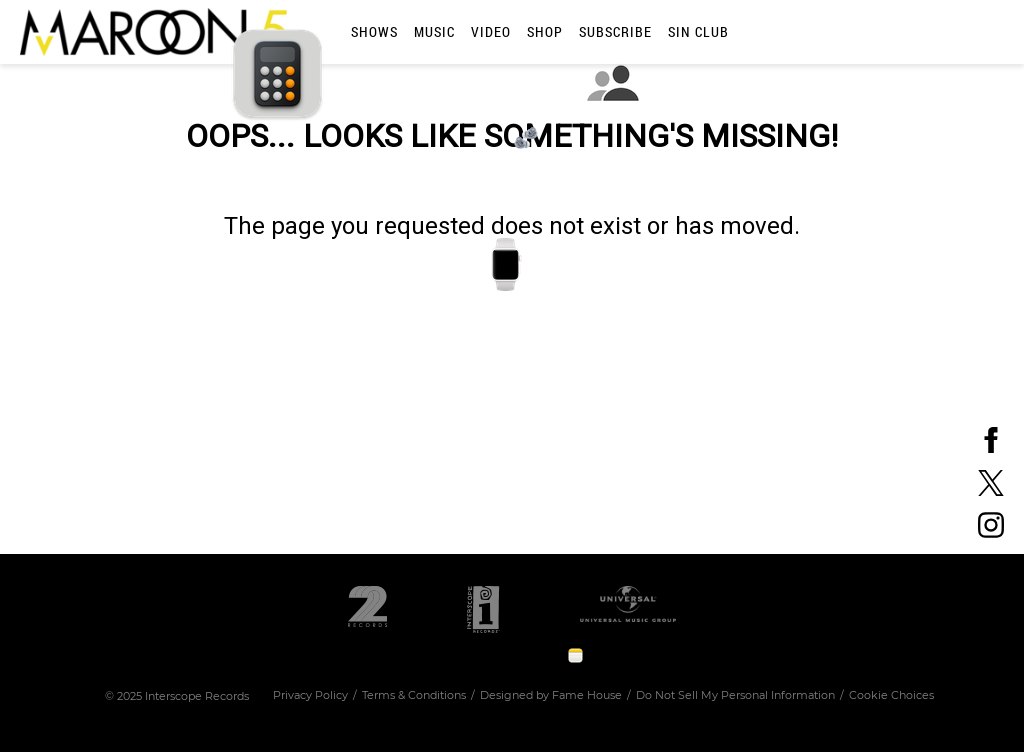 The image size is (1024, 752). What do you see at coordinates (575, 655) in the screenshot?
I see `open the notes app` at bounding box center [575, 655].